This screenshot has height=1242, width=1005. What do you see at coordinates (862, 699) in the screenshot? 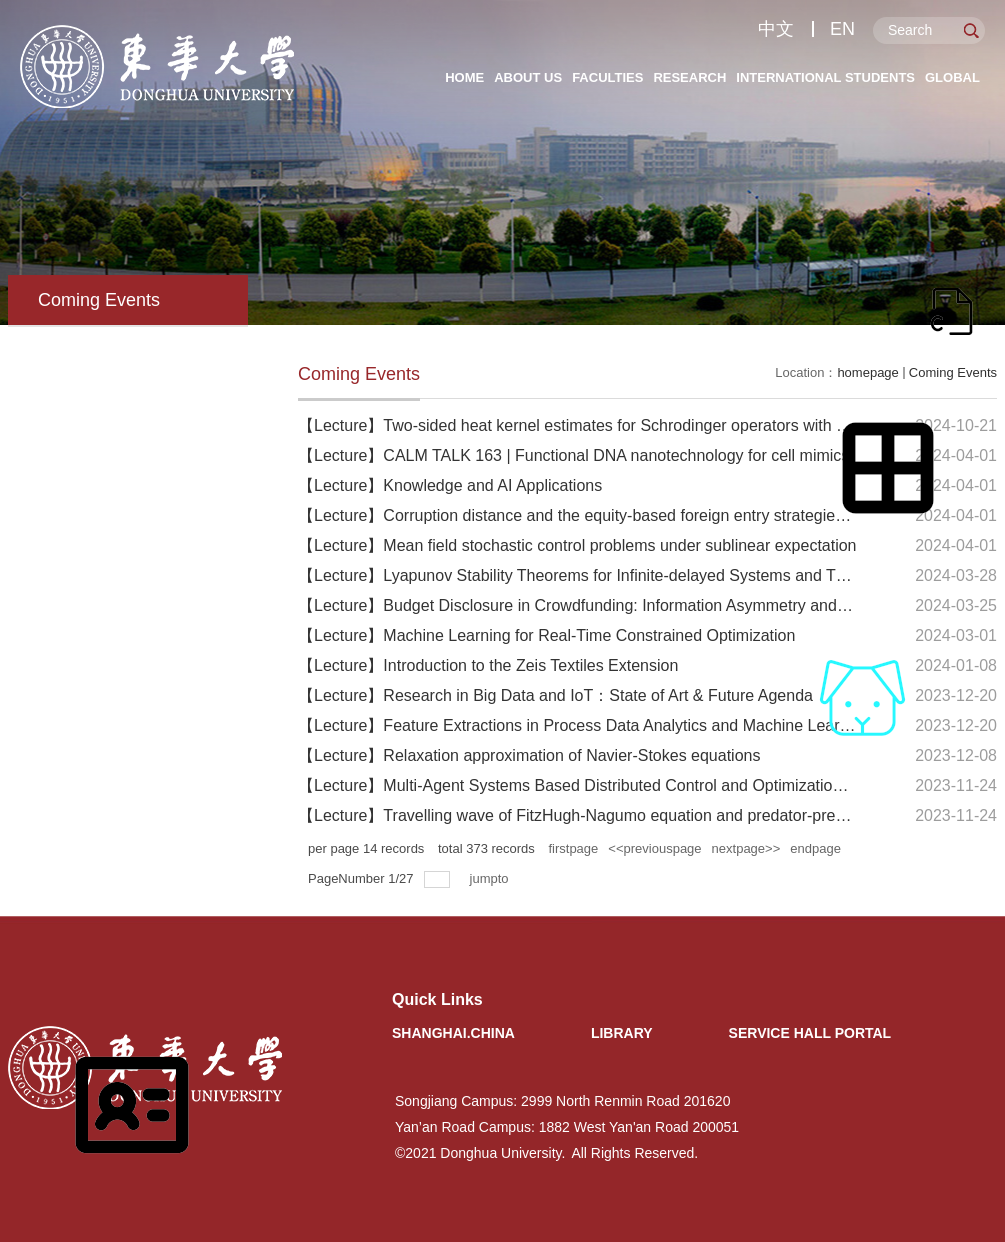
I see `view pet-related content or settings` at bounding box center [862, 699].